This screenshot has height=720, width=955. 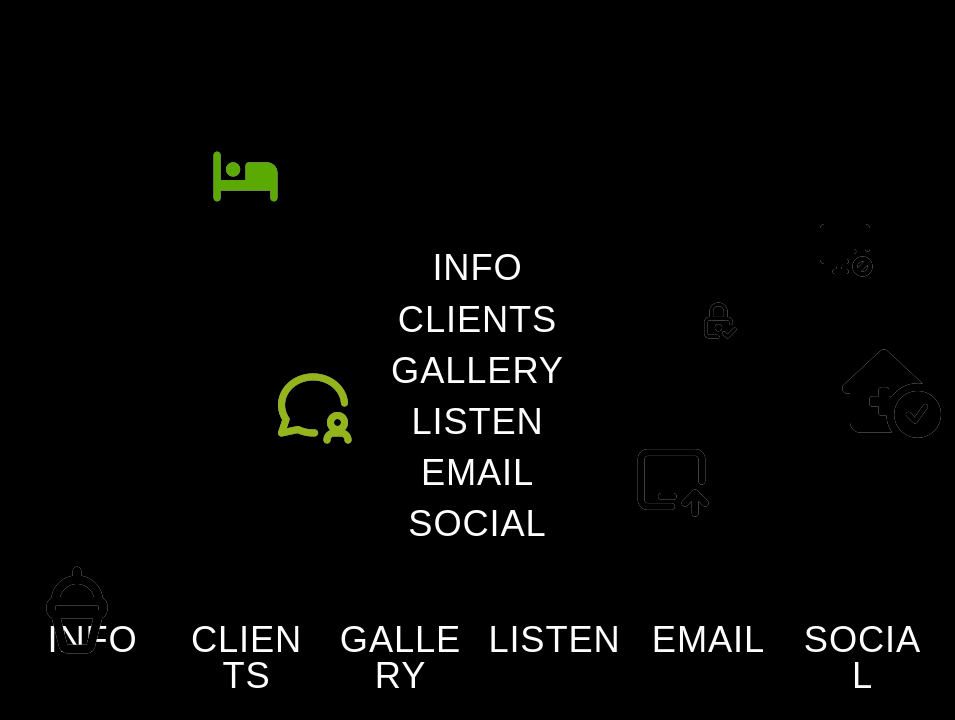 What do you see at coordinates (313, 405) in the screenshot?
I see `view conversation with a specific contact` at bounding box center [313, 405].